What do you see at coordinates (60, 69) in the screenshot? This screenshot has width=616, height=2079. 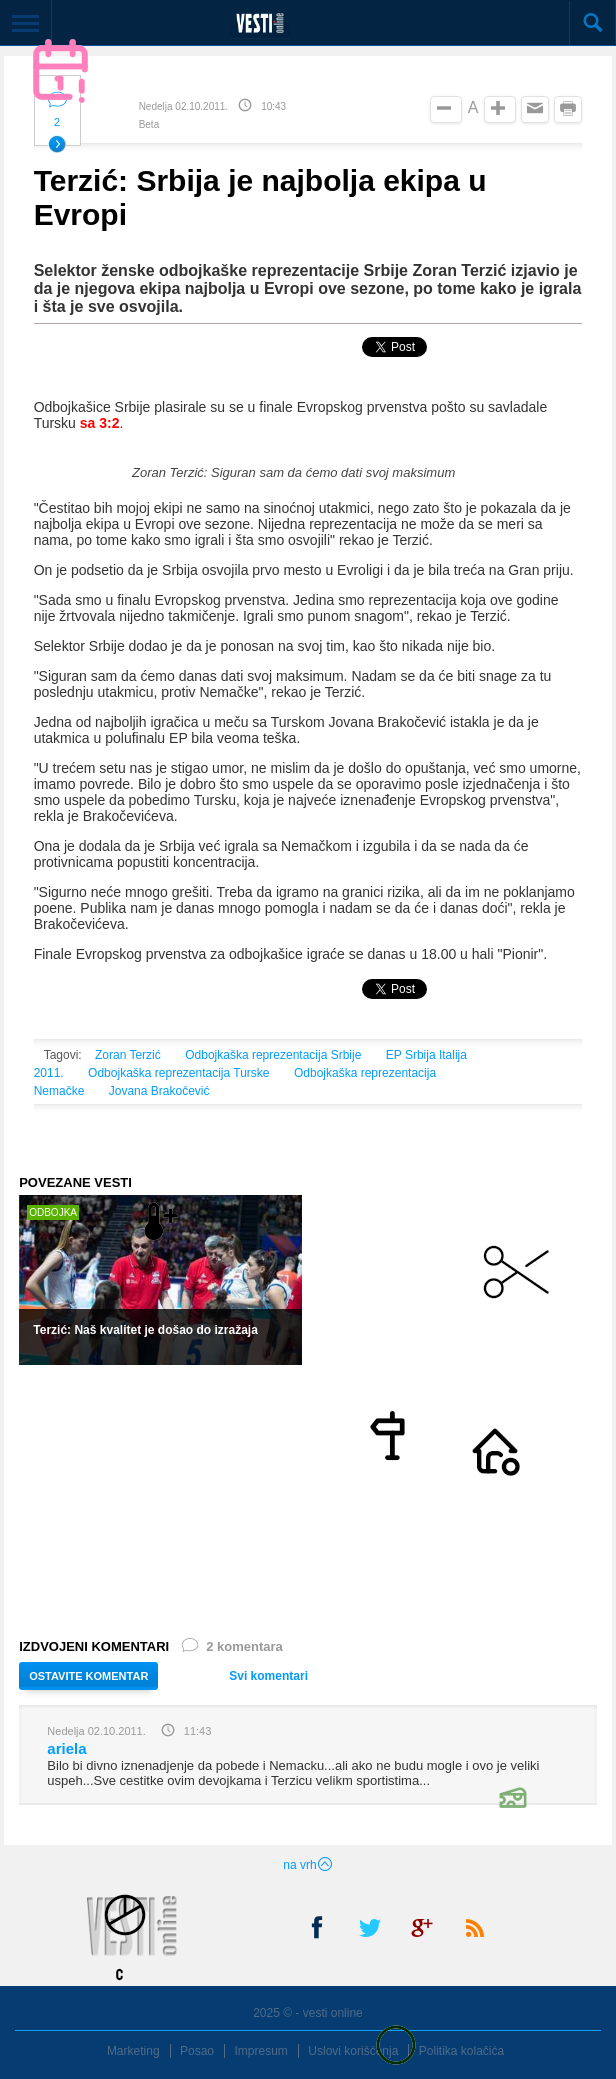 I see `calendar event requiring attention` at bounding box center [60, 69].